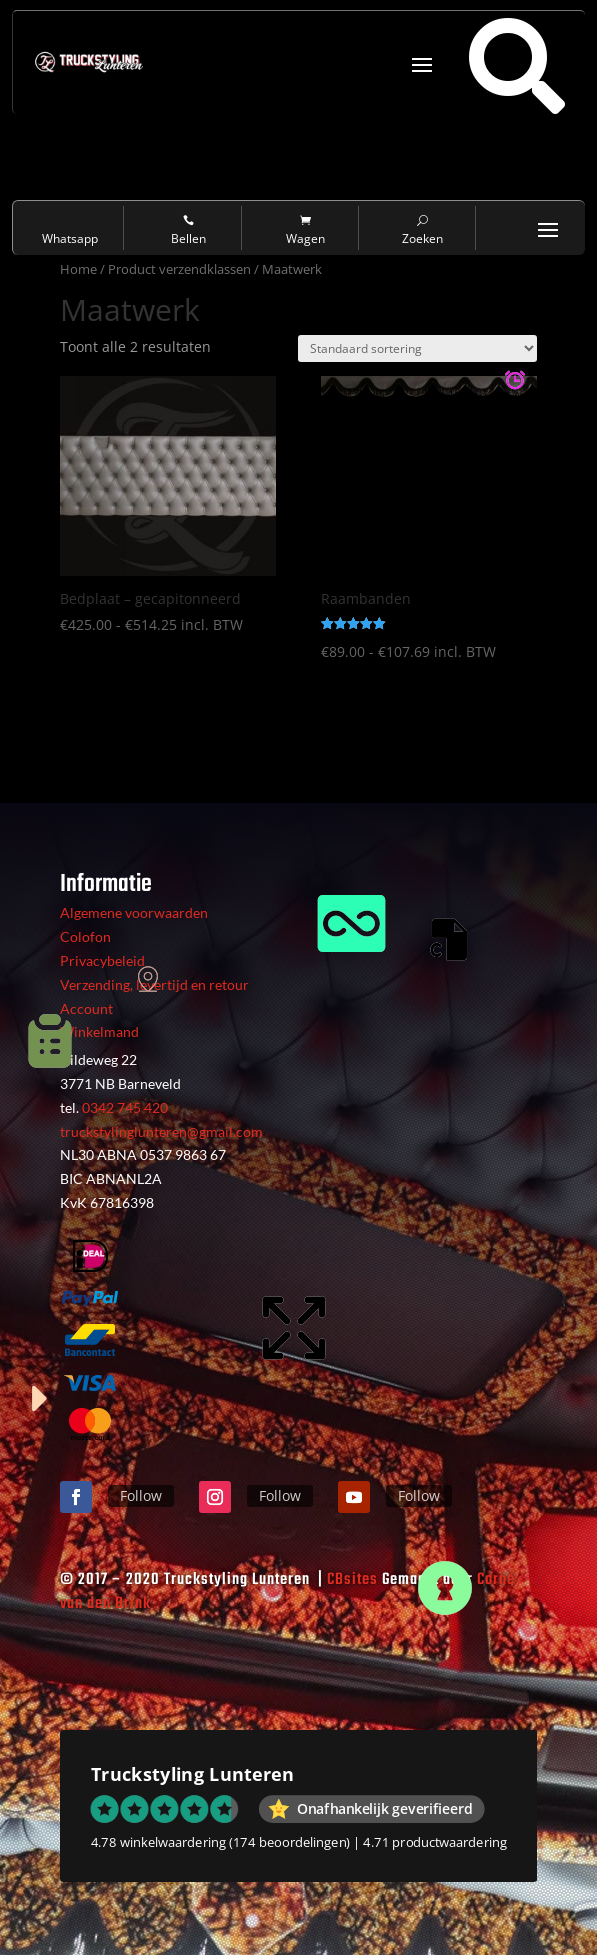 The height and width of the screenshot is (1955, 597). Describe the element at coordinates (449, 939) in the screenshot. I see `a C programming language source file` at that location.